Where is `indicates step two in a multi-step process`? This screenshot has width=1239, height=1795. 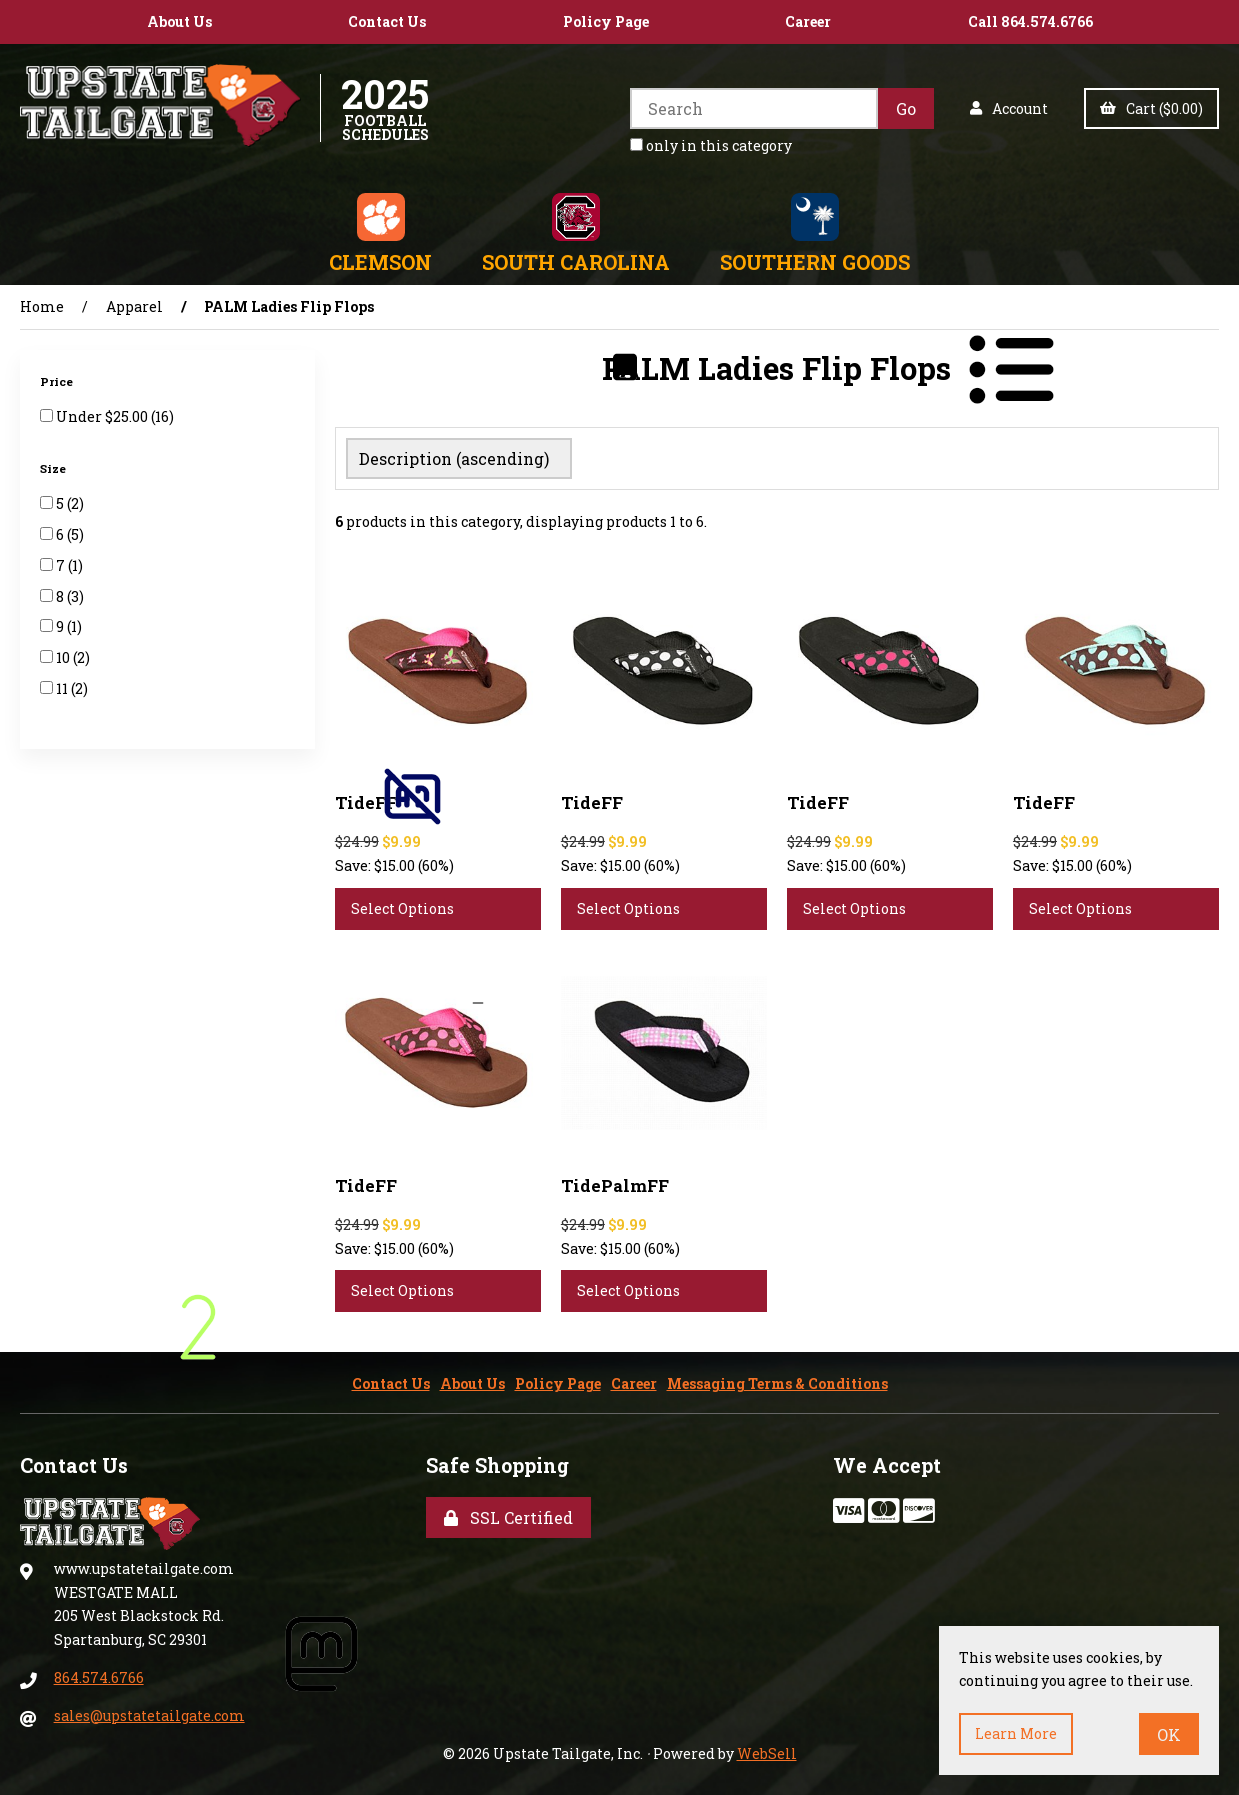 indicates step two in a multi-step process is located at coordinates (198, 1327).